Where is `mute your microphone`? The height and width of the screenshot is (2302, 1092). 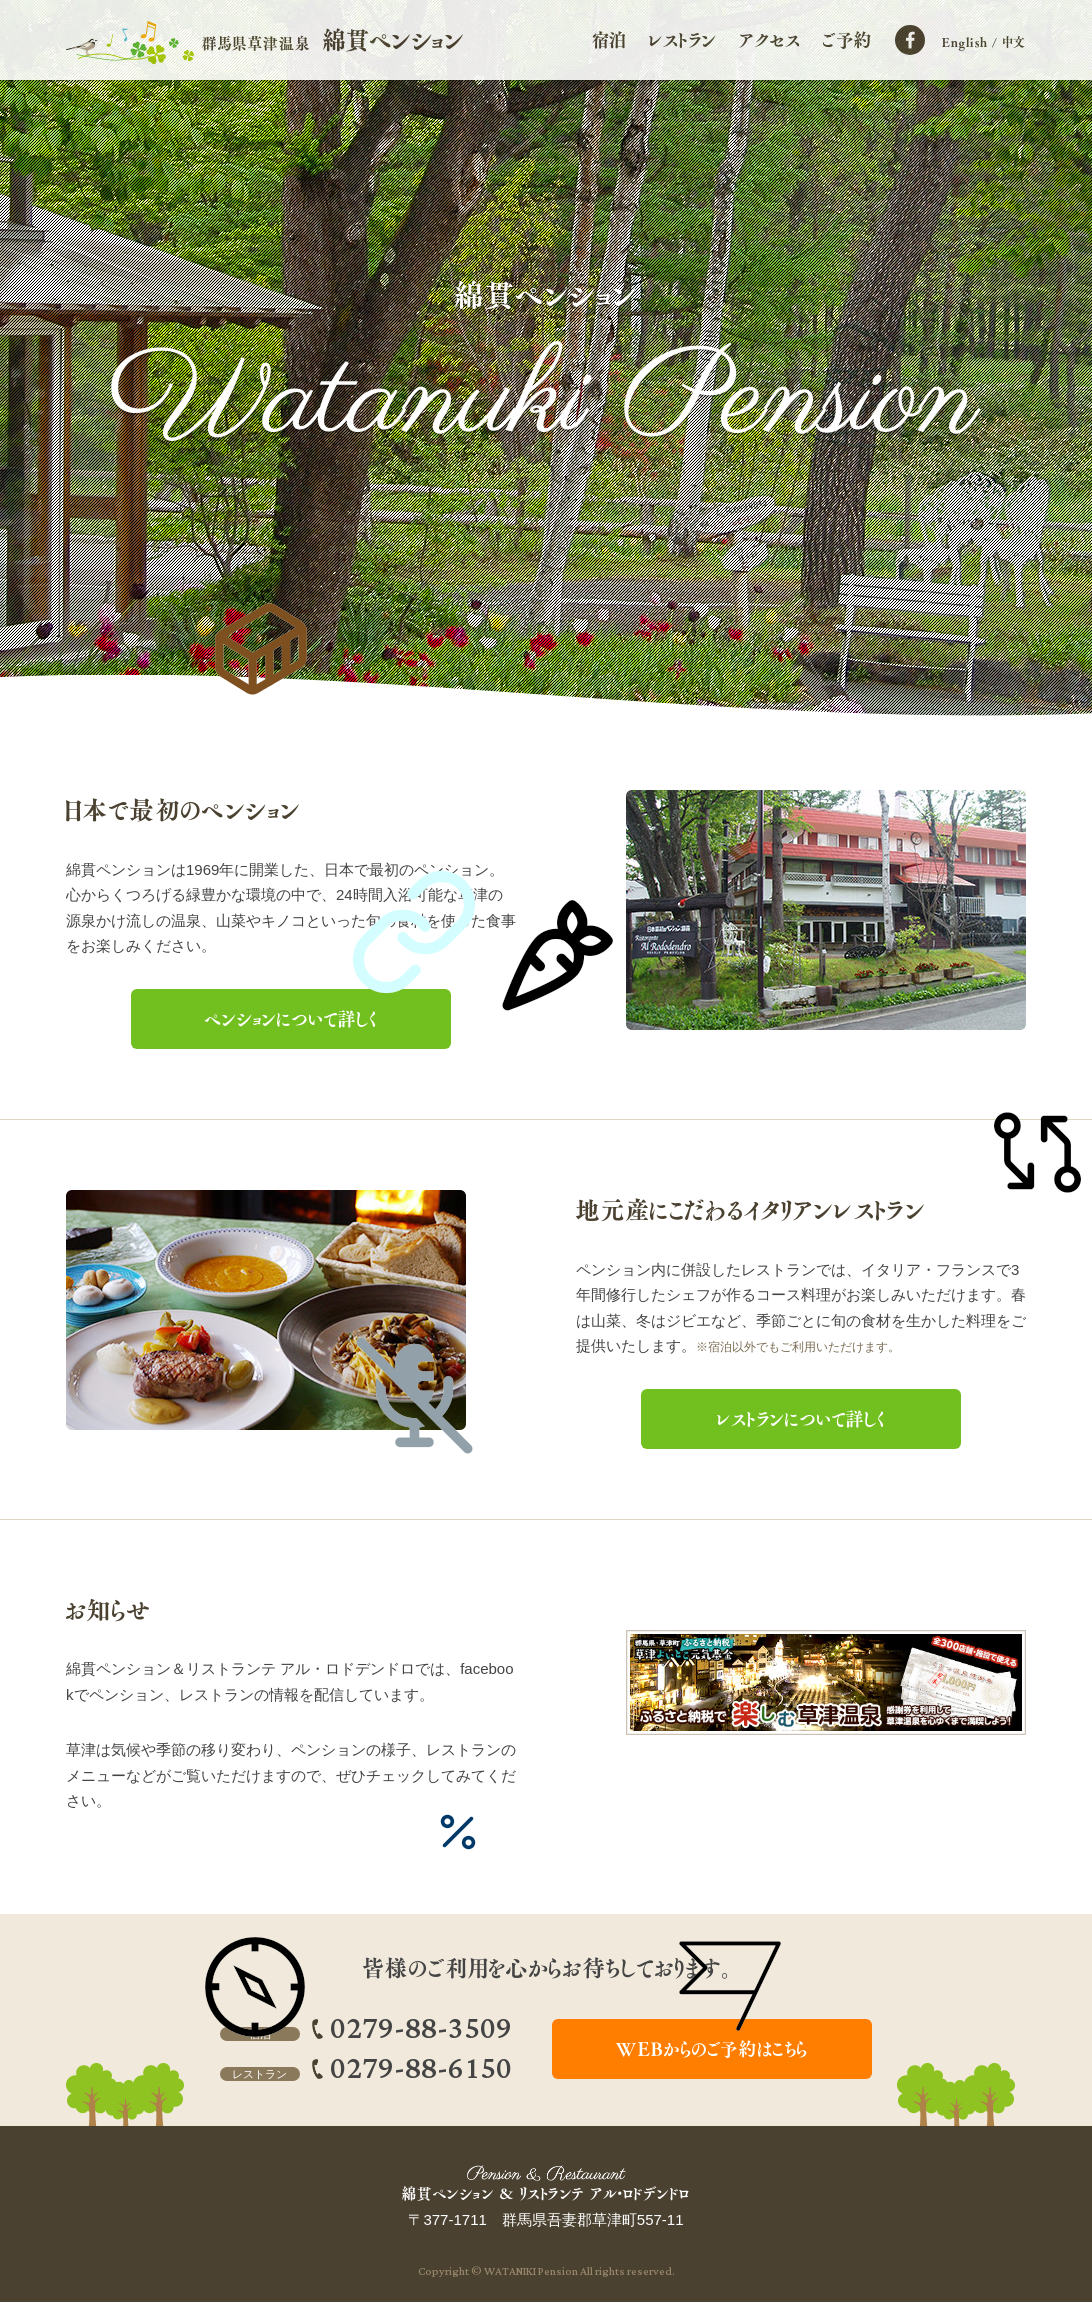 mute your microphone is located at coordinates (414, 1395).